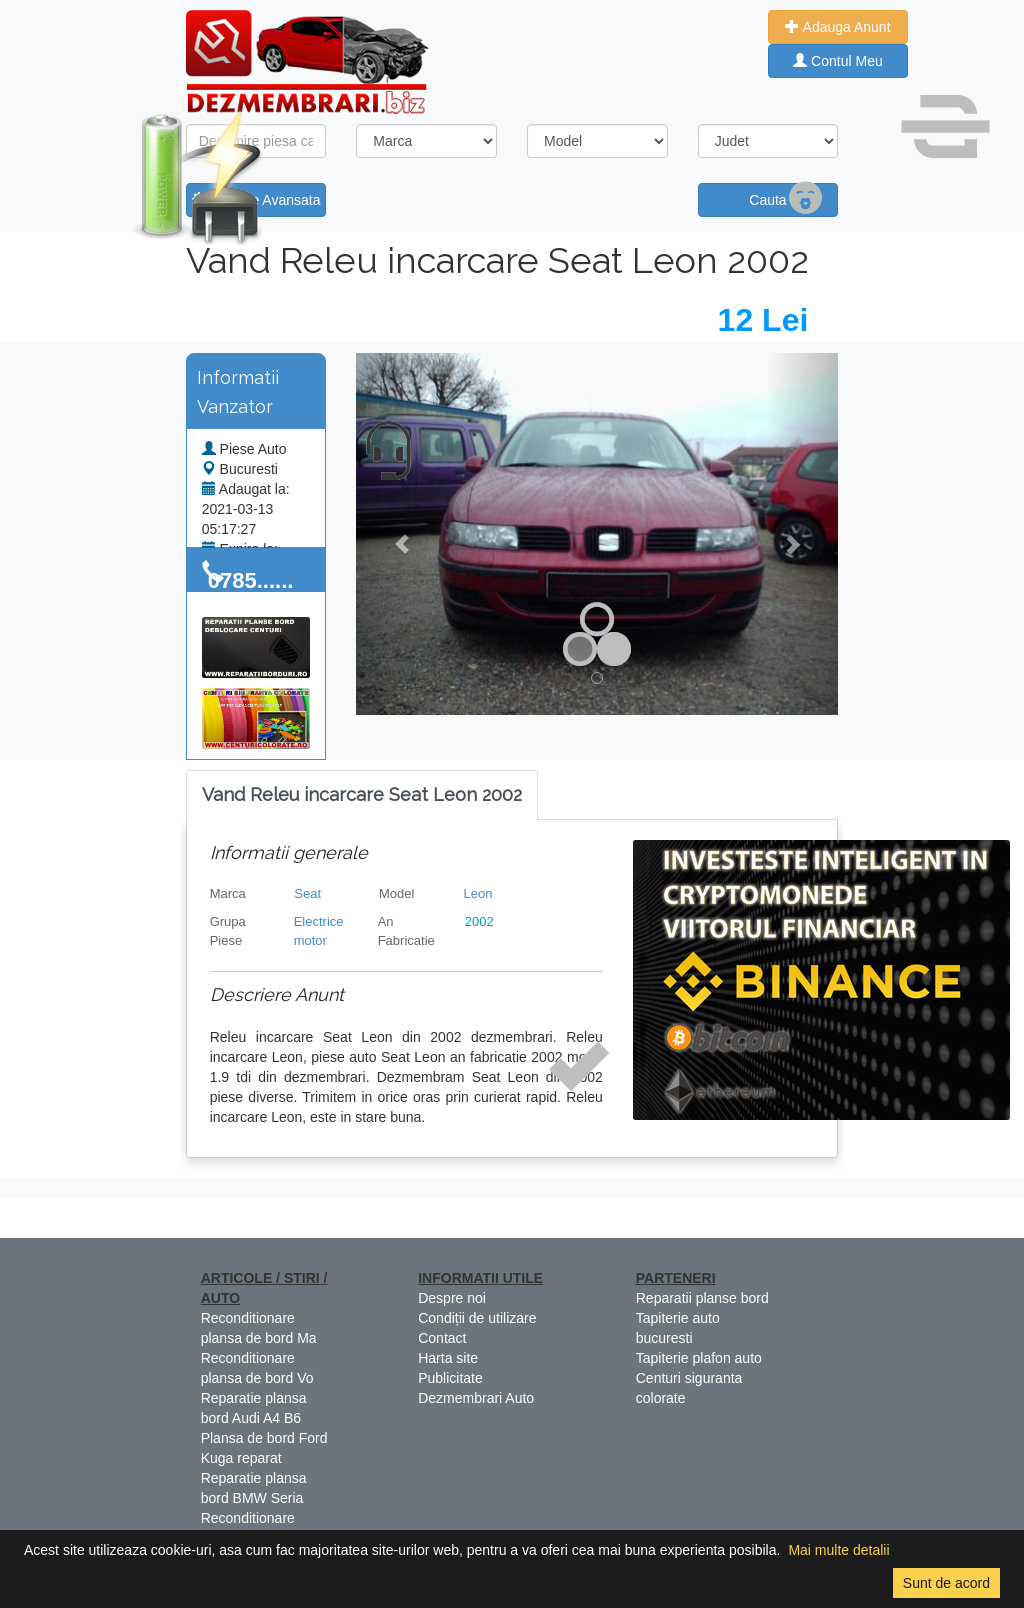  I want to click on apply strikethrough formatting to selected text, so click(945, 126).